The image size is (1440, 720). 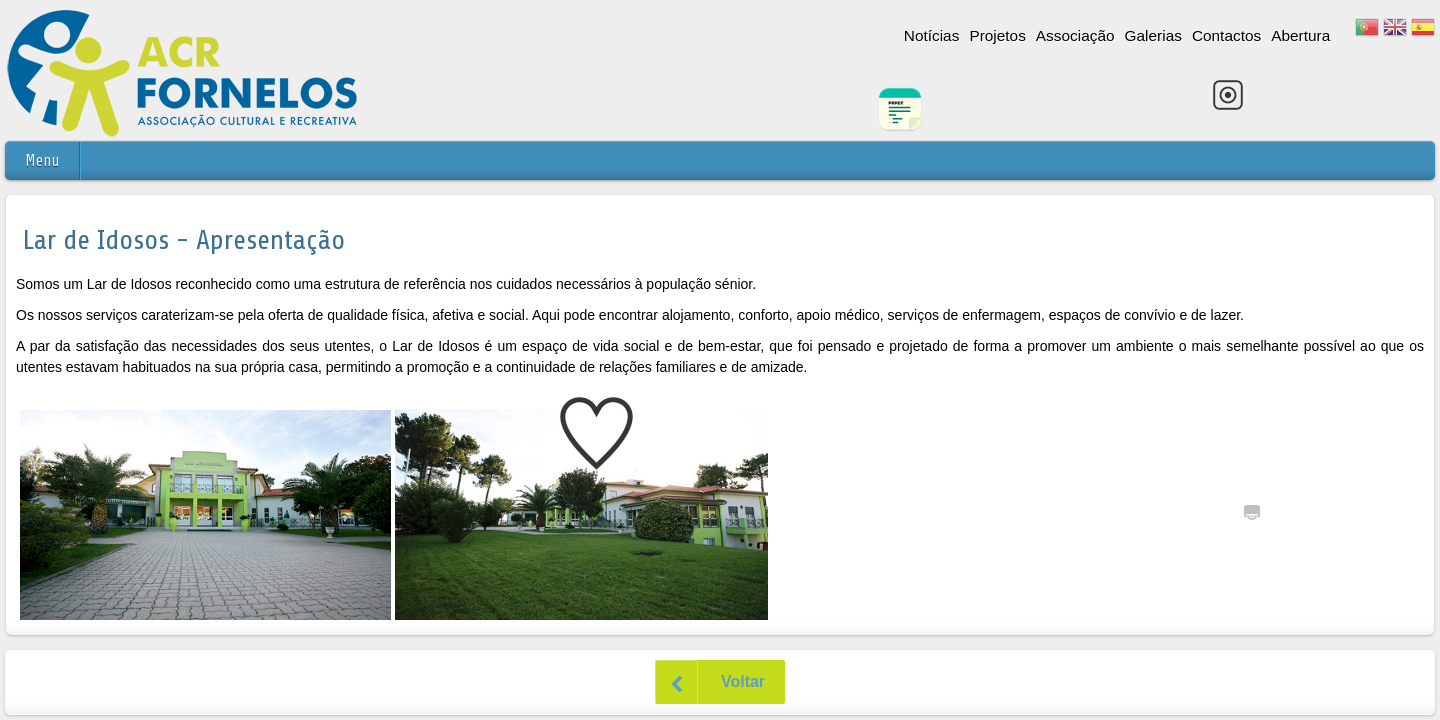 What do you see at coordinates (596, 433) in the screenshot?
I see `add to favorites` at bounding box center [596, 433].